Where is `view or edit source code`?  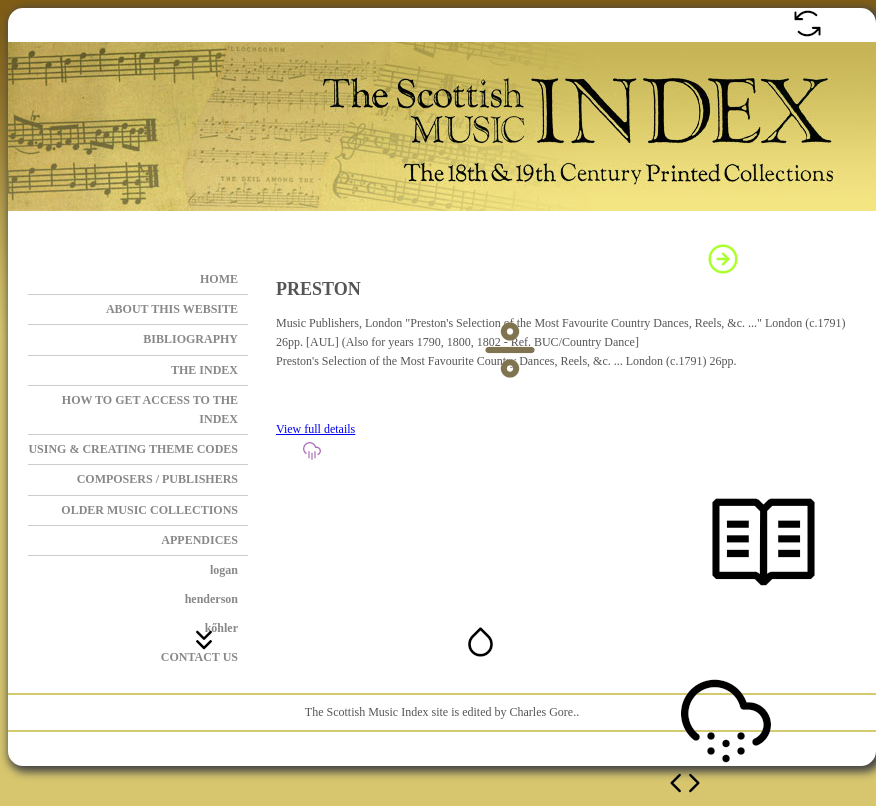
view or edit source code is located at coordinates (685, 783).